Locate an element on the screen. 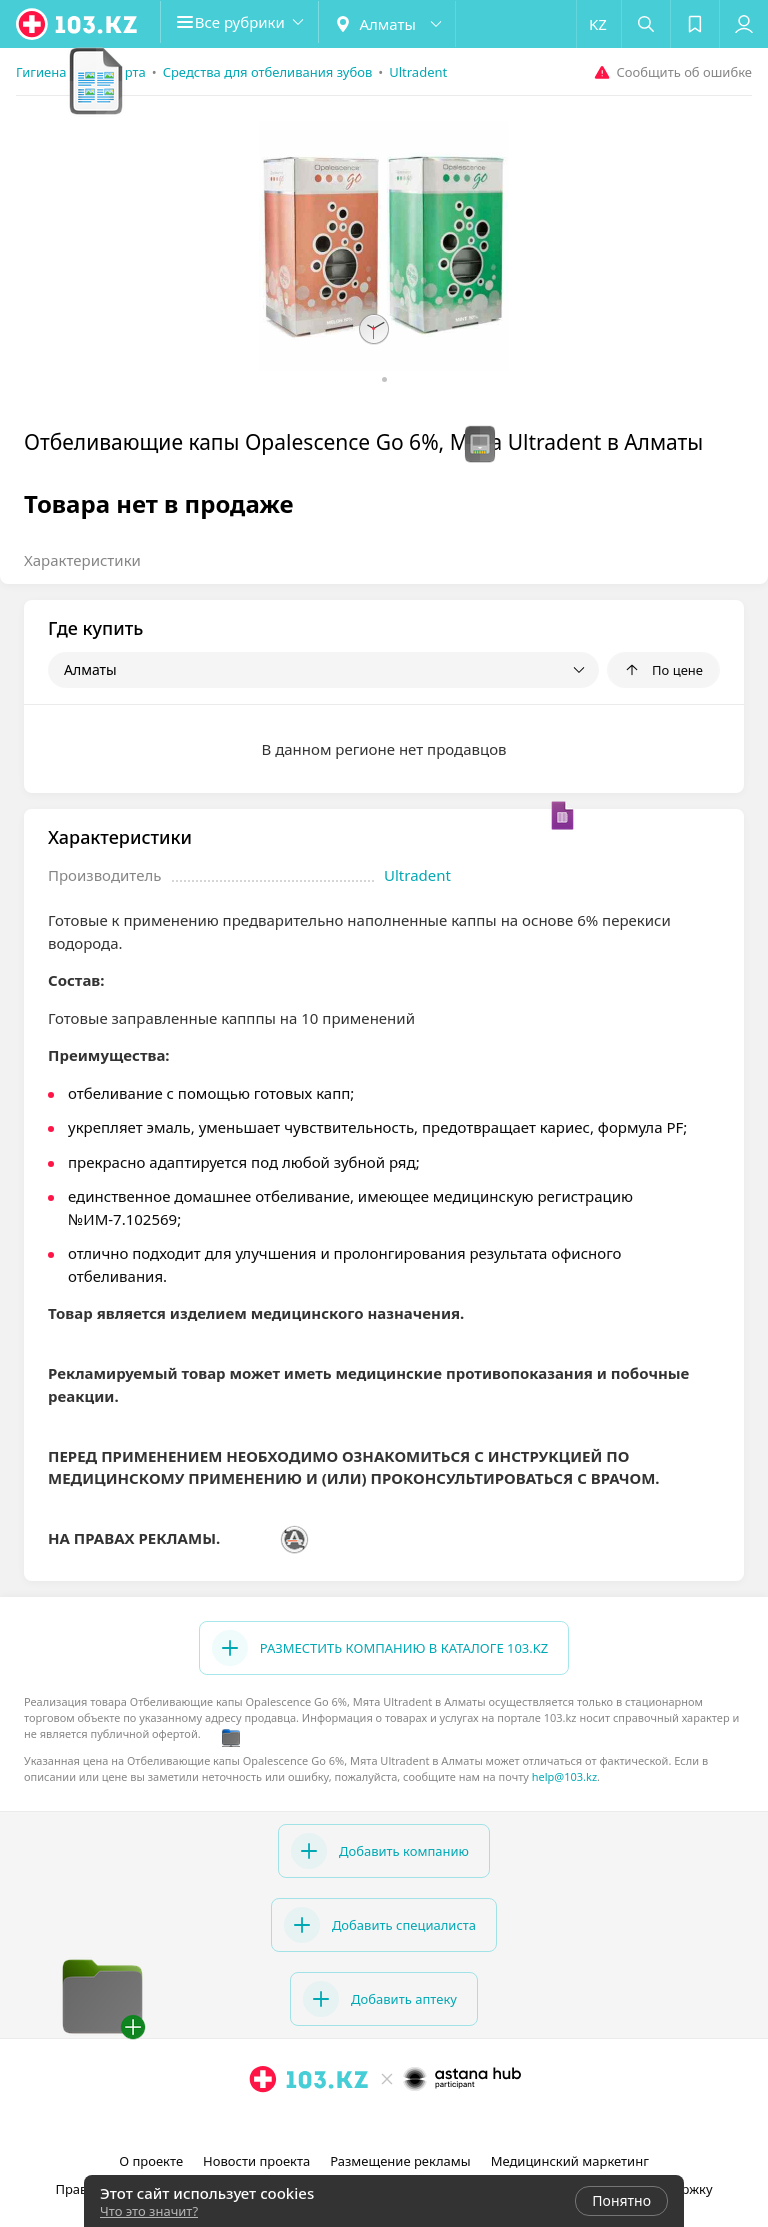  create a new folder is located at coordinates (102, 1996).